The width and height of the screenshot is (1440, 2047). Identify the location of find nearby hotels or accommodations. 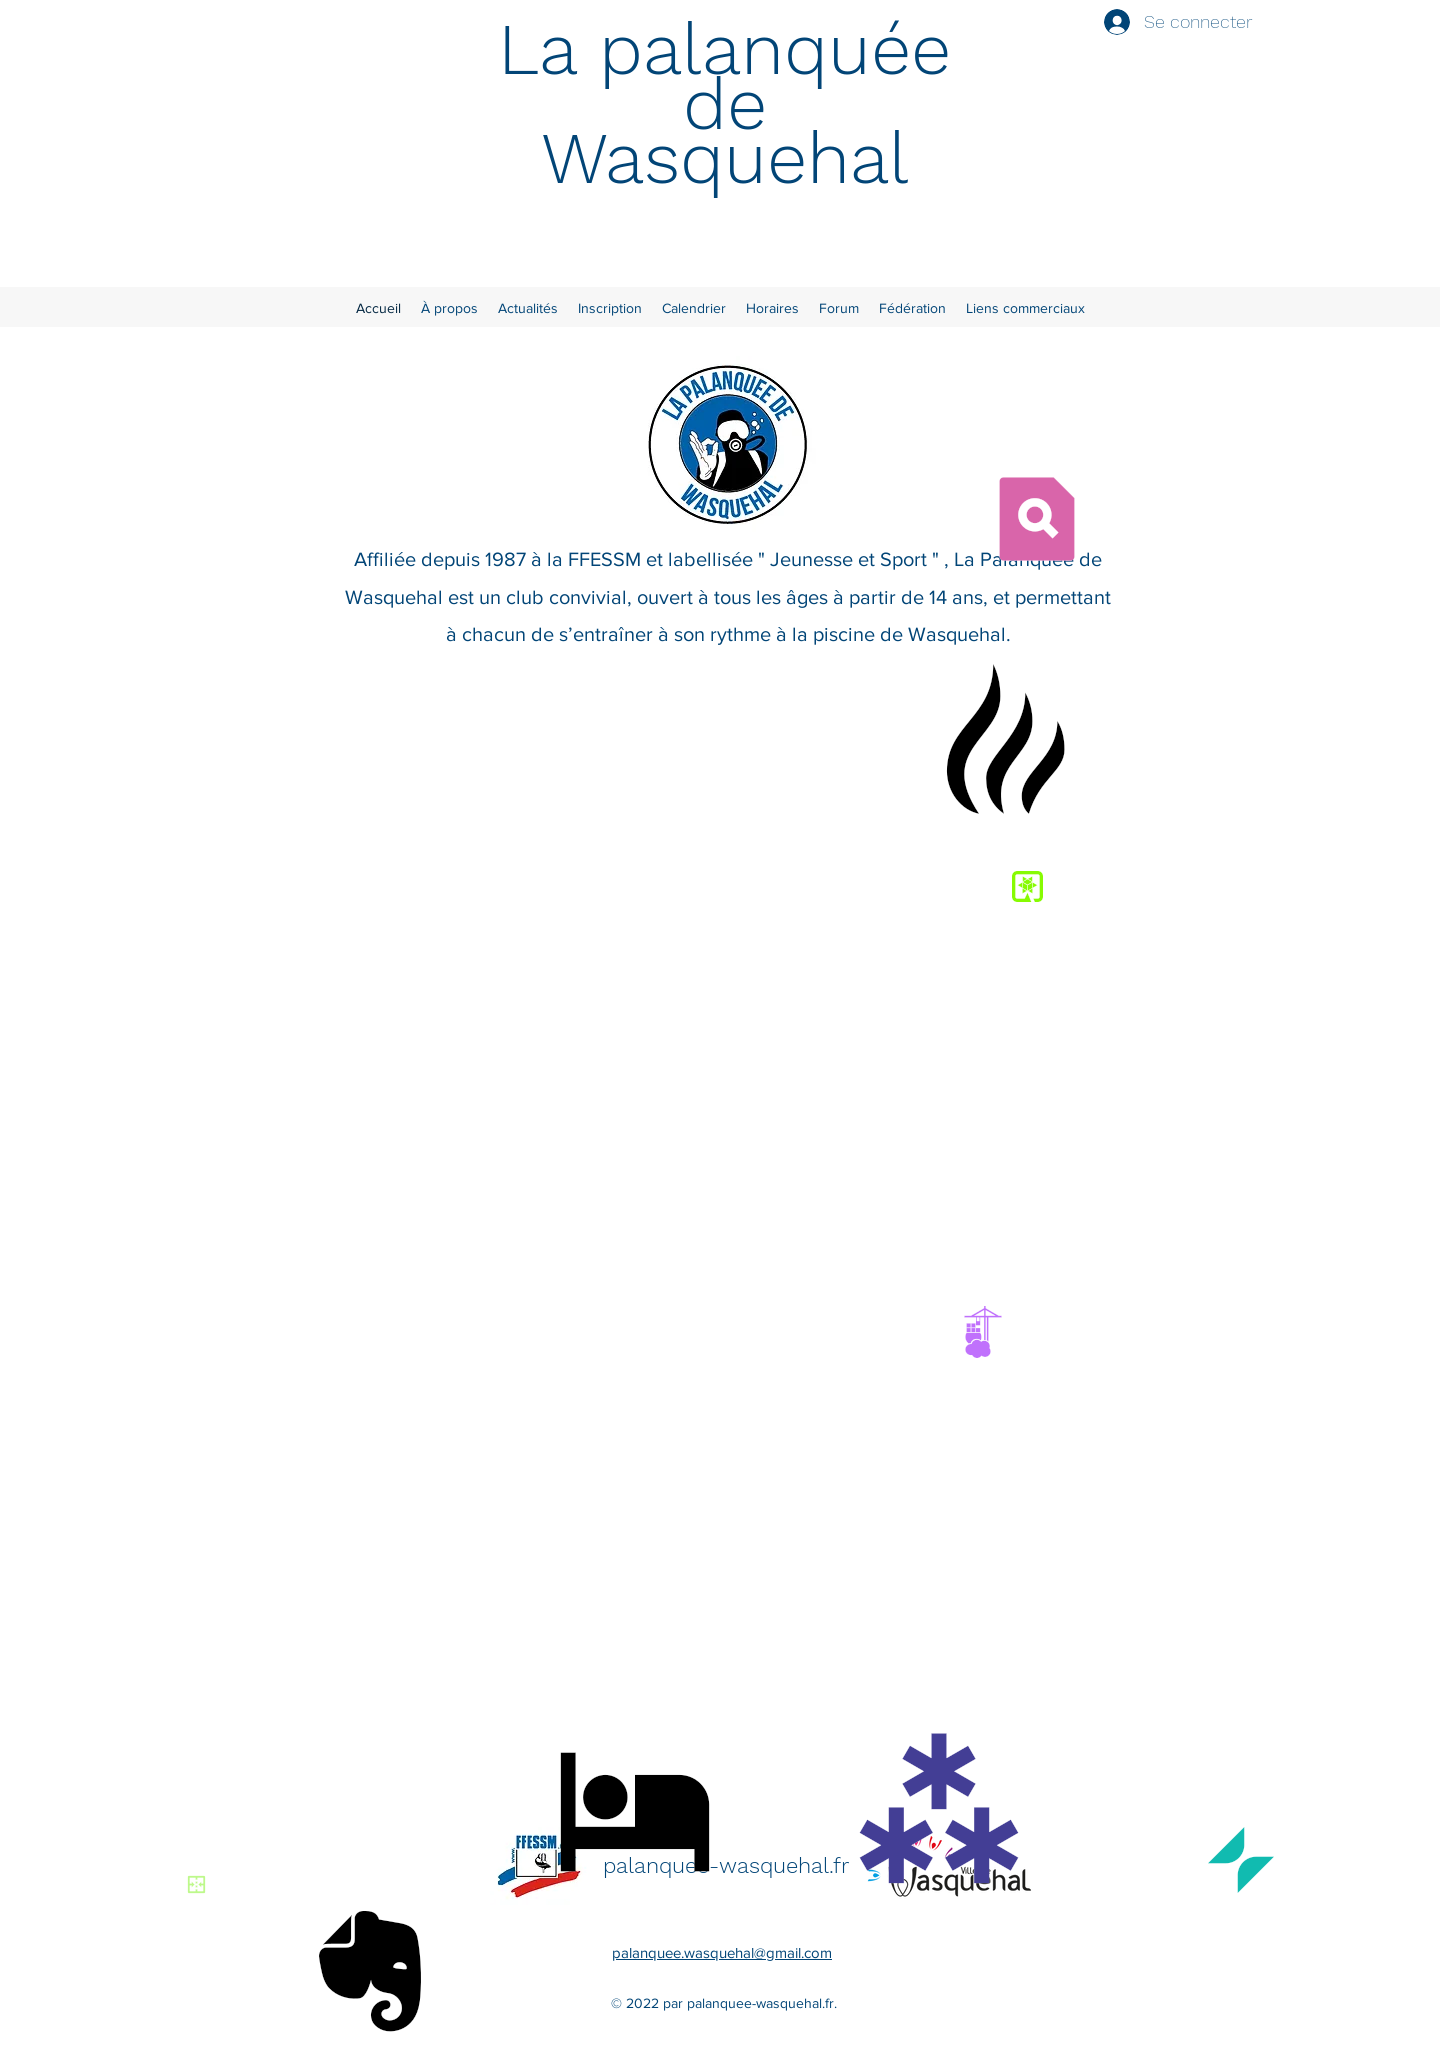
(635, 1812).